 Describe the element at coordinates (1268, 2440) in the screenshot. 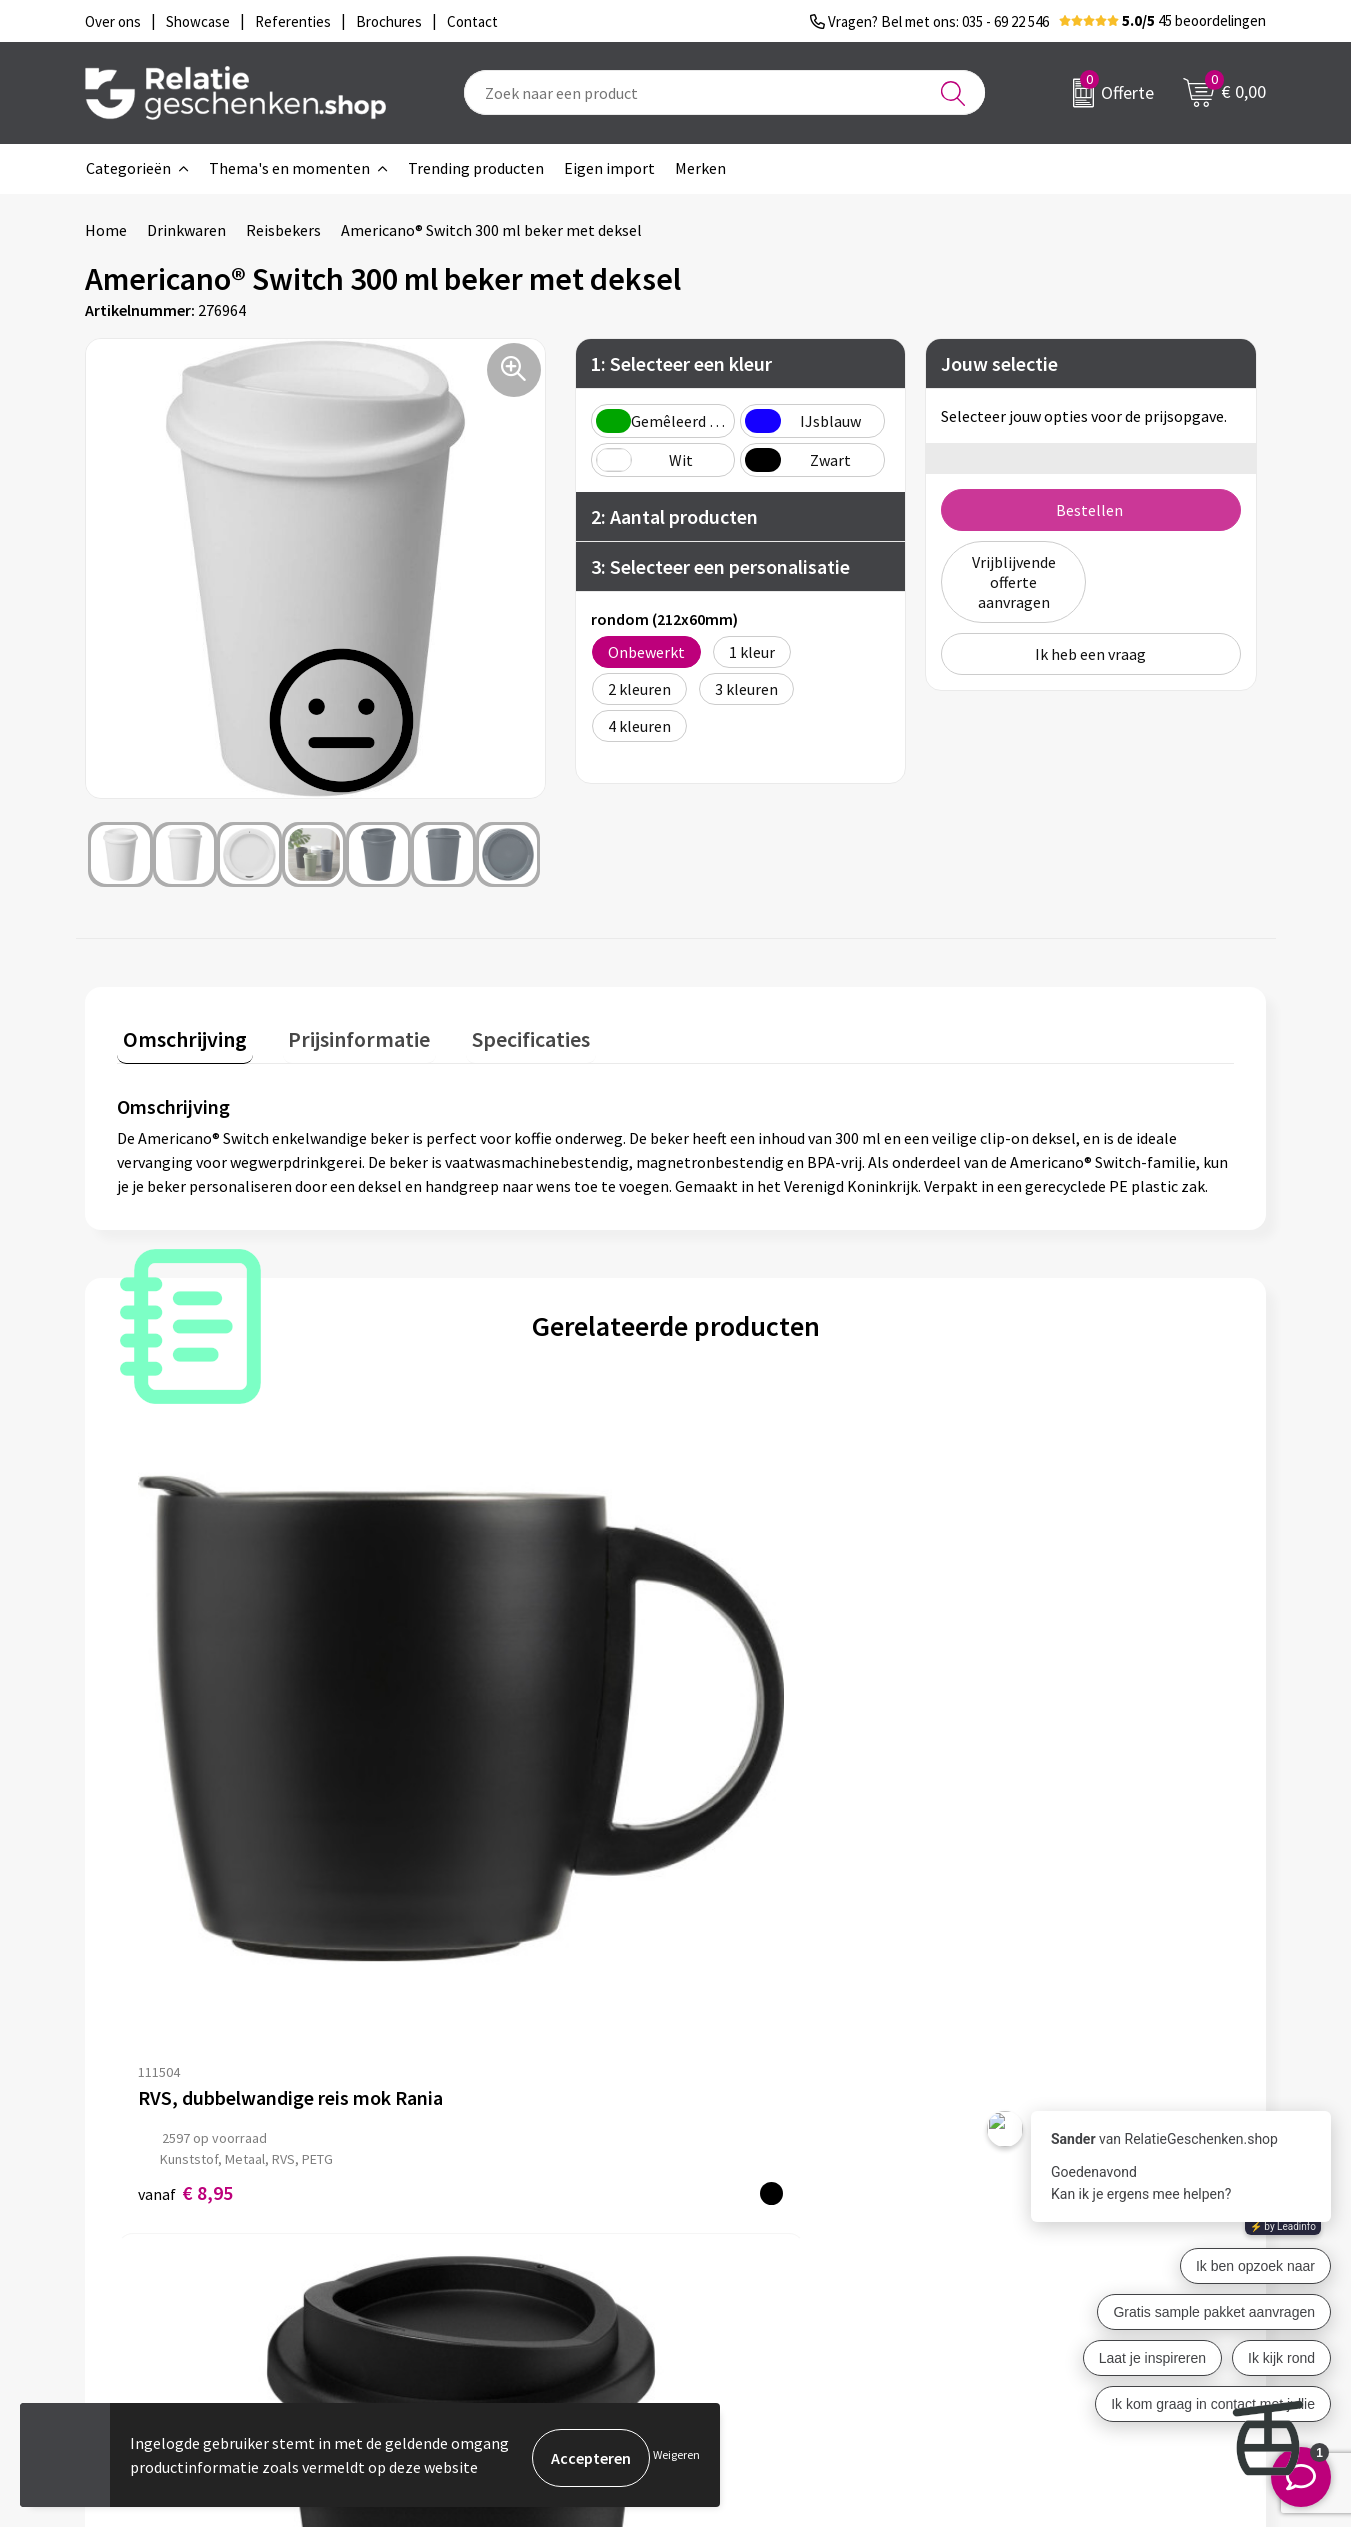

I see `access ski lift or cable car information` at that location.